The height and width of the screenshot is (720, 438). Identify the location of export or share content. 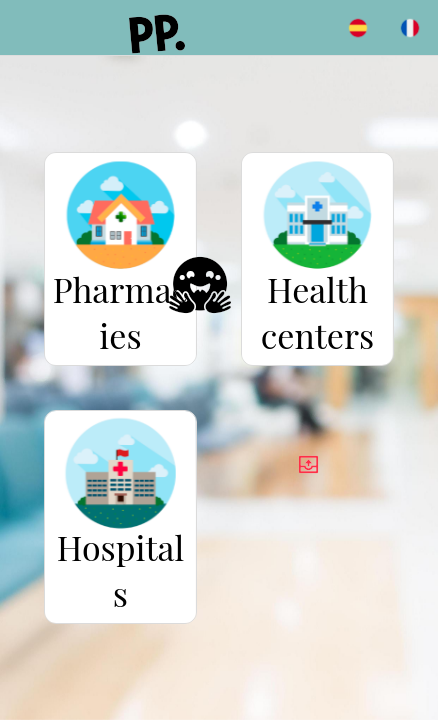
(308, 464).